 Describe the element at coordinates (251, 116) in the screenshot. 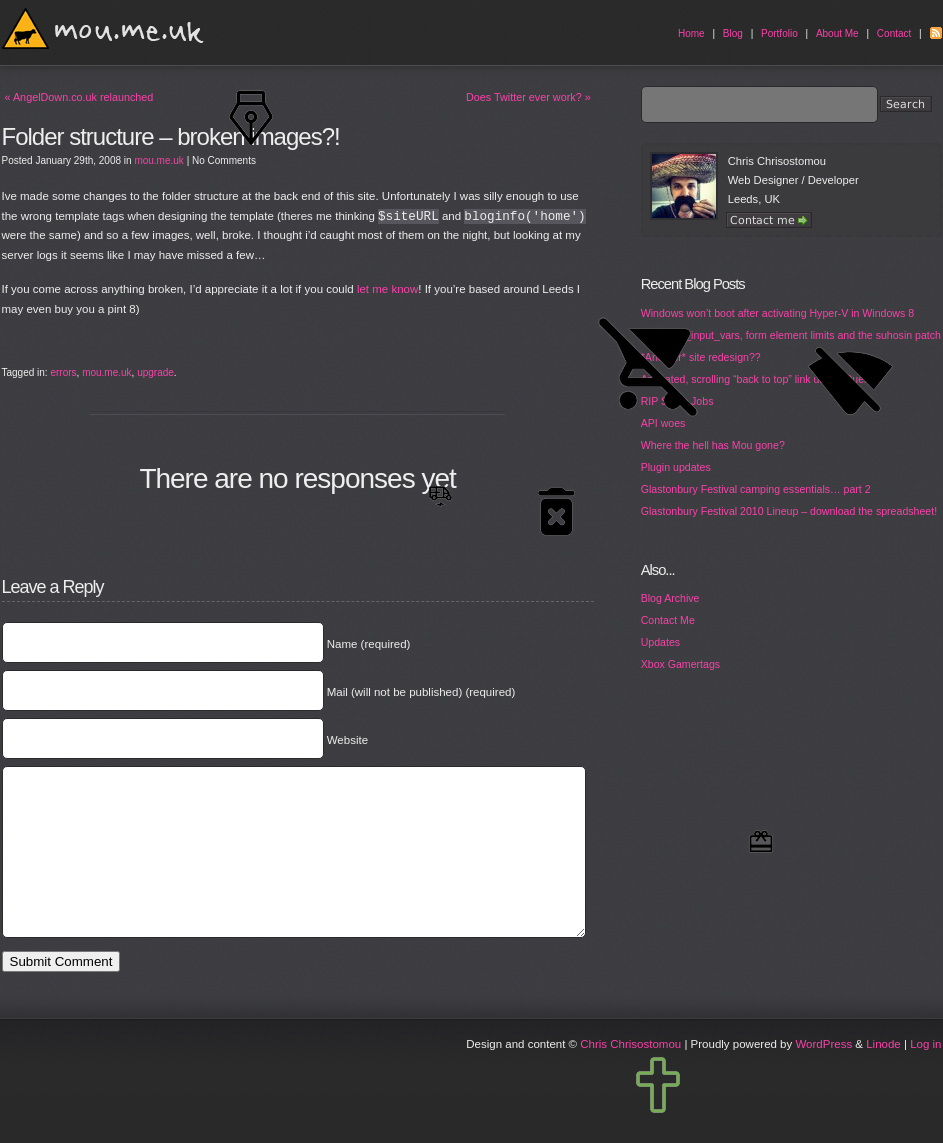

I see `access drawing or illustration tools` at that location.